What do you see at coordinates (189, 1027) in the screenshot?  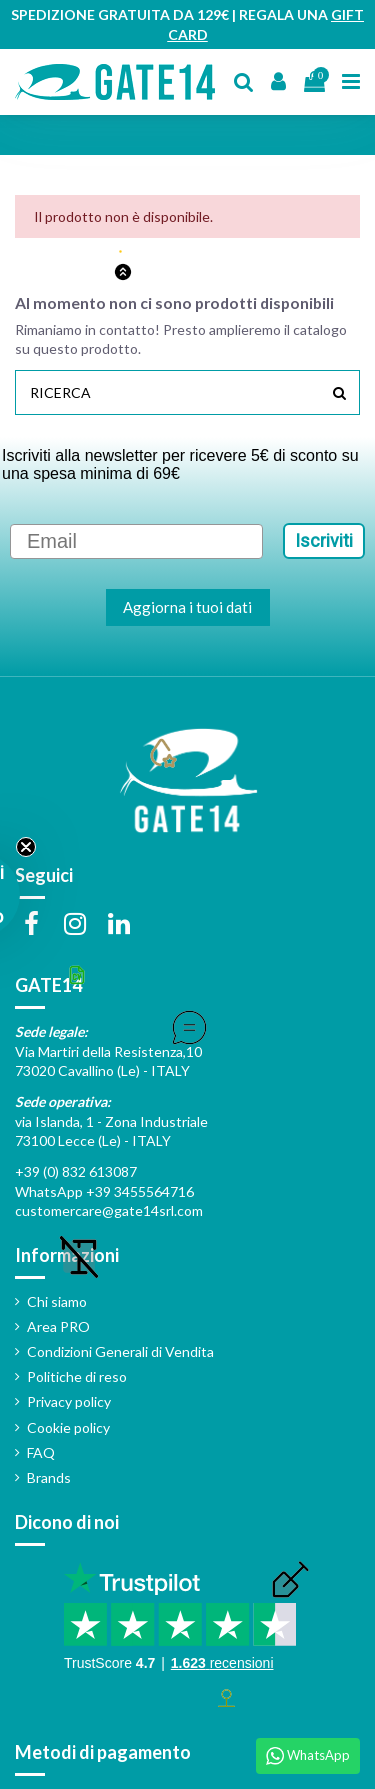 I see `open chat or messaging` at bounding box center [189, 1027].